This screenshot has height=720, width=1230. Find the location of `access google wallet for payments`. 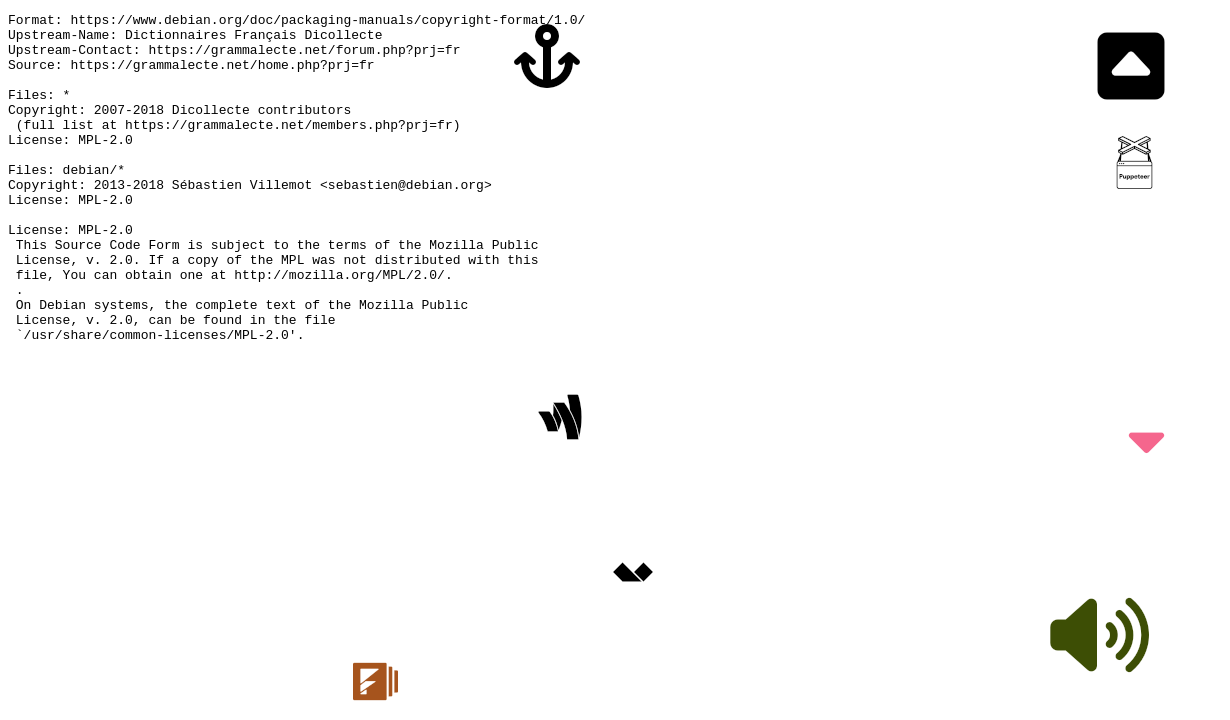

access google wallet for payments is located at coordinates (560, 417).